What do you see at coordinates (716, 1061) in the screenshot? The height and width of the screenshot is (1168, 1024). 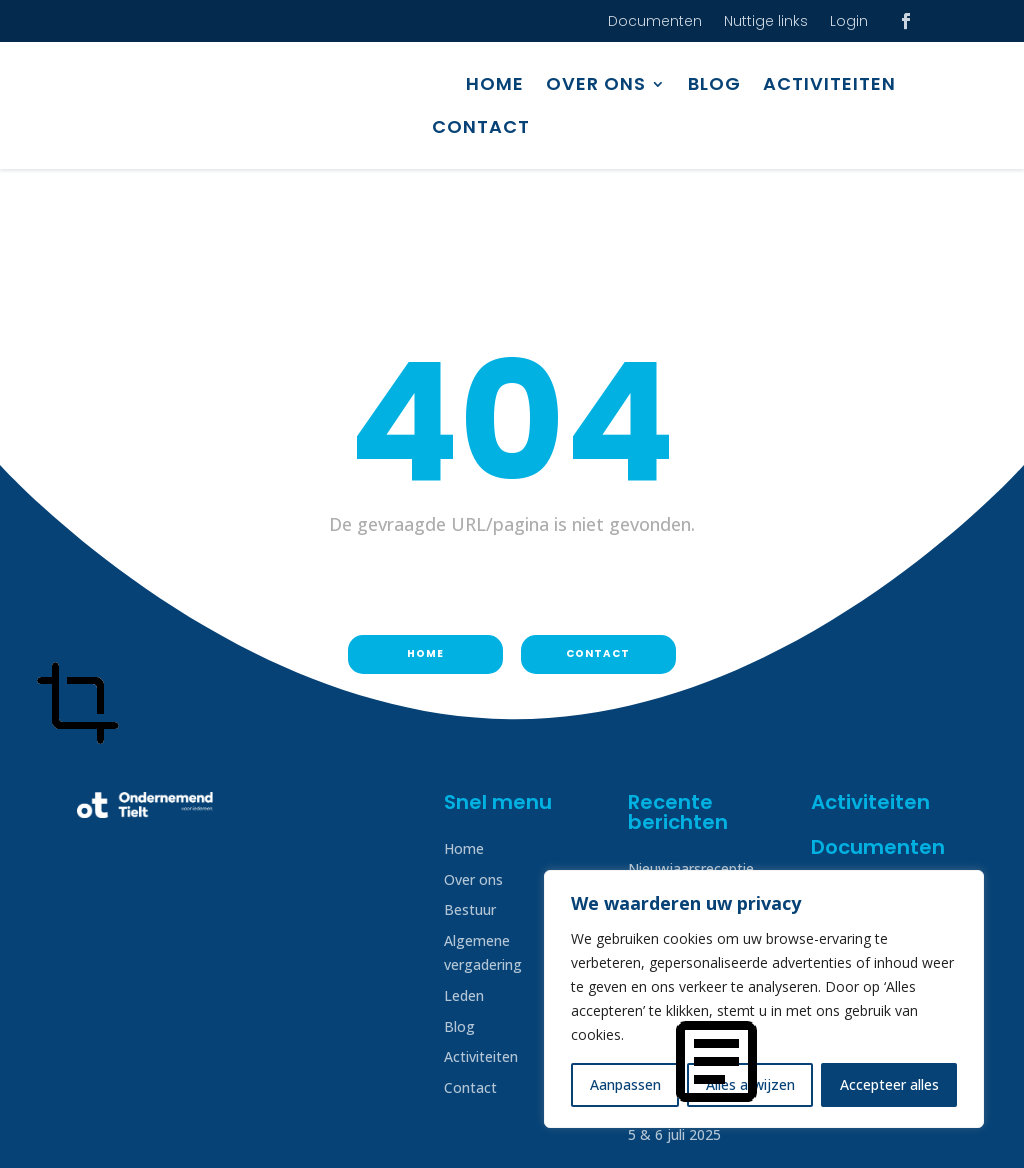 I see `view article or document` at bounding box center [716, 1061].